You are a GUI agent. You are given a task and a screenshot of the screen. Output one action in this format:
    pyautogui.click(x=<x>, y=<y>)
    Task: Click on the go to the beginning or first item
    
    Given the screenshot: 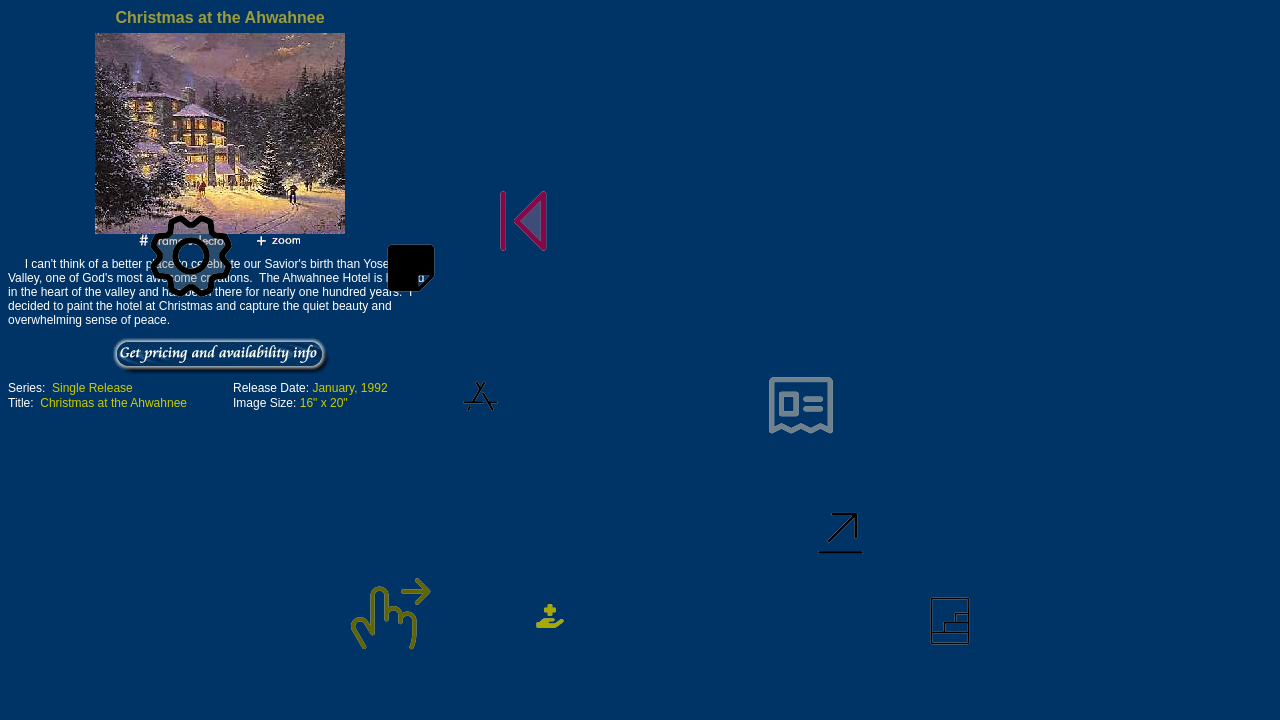 What is the action you would take?
    pyautogui.click(x=522, y=221)
    